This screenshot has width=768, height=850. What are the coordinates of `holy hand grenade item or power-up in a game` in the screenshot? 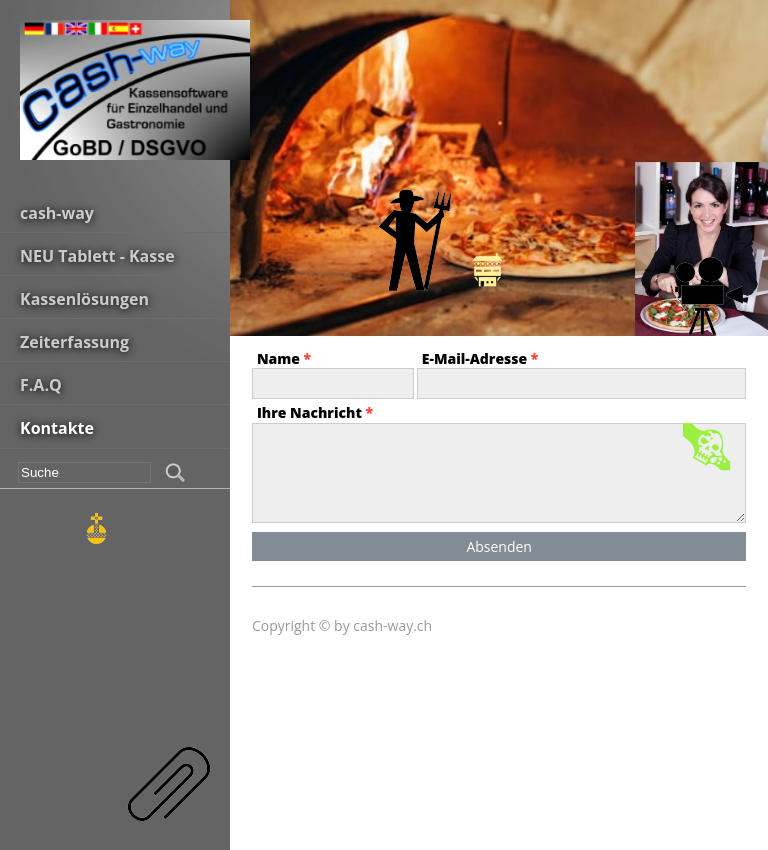 It's located at (96, 528).